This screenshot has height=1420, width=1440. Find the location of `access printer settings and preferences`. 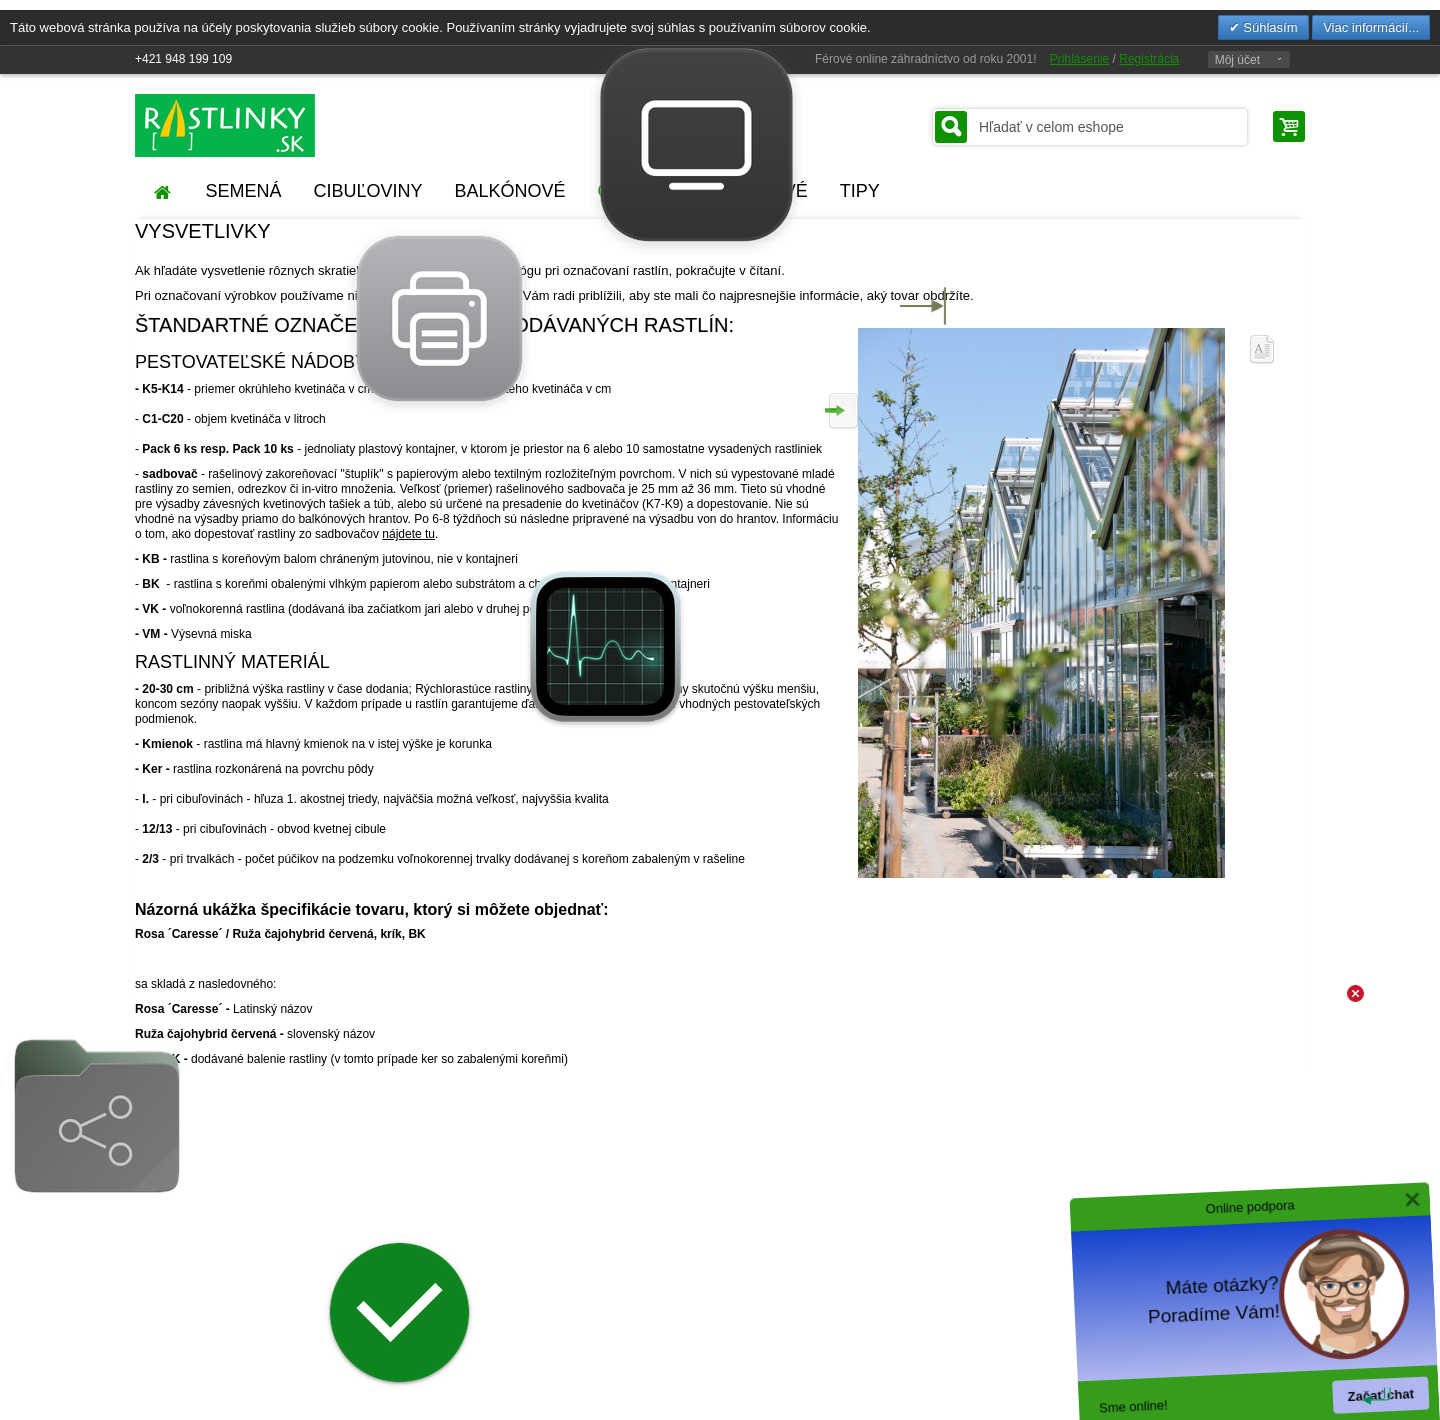

access printer settings and preferences is located at coordinates (439, 321).